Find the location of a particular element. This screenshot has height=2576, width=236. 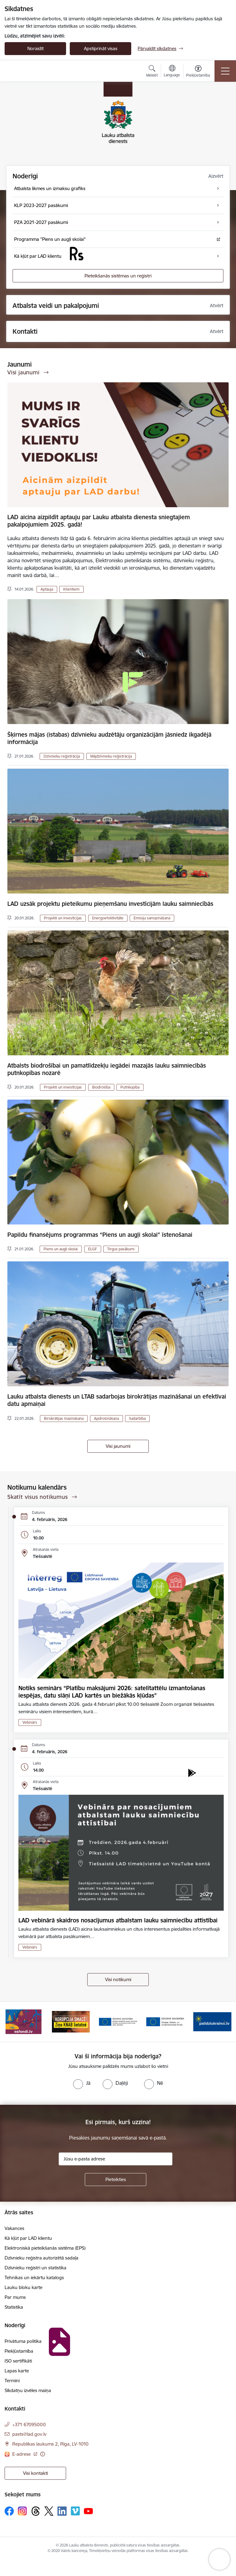

view image file is located at coordinates (59, 2342).